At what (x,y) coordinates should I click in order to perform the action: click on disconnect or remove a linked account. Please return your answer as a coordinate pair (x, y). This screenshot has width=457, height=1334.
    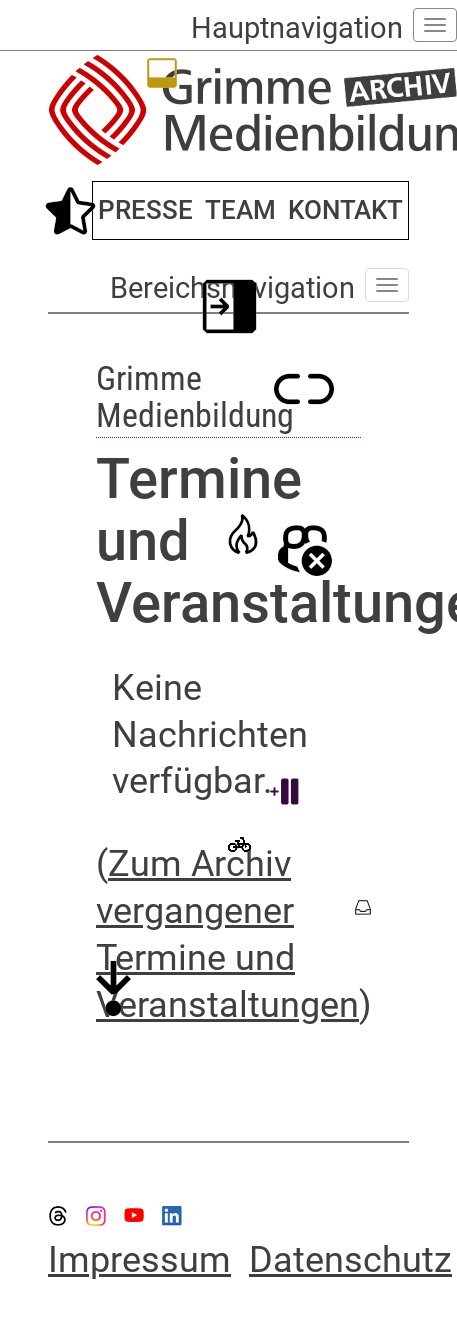
    Looking at the image, I should click on (304, 389).